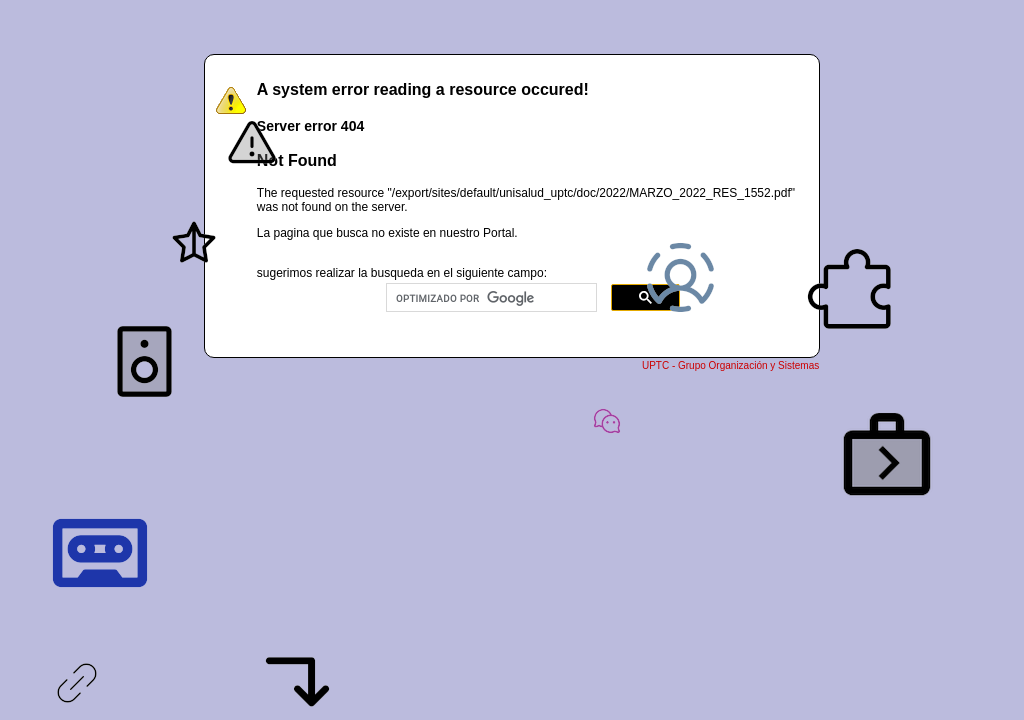  What do you see at coordinates (144, 361) in the screenshot?
I see `adjust speaker or audio output settings` at bounding box center [144, 361].